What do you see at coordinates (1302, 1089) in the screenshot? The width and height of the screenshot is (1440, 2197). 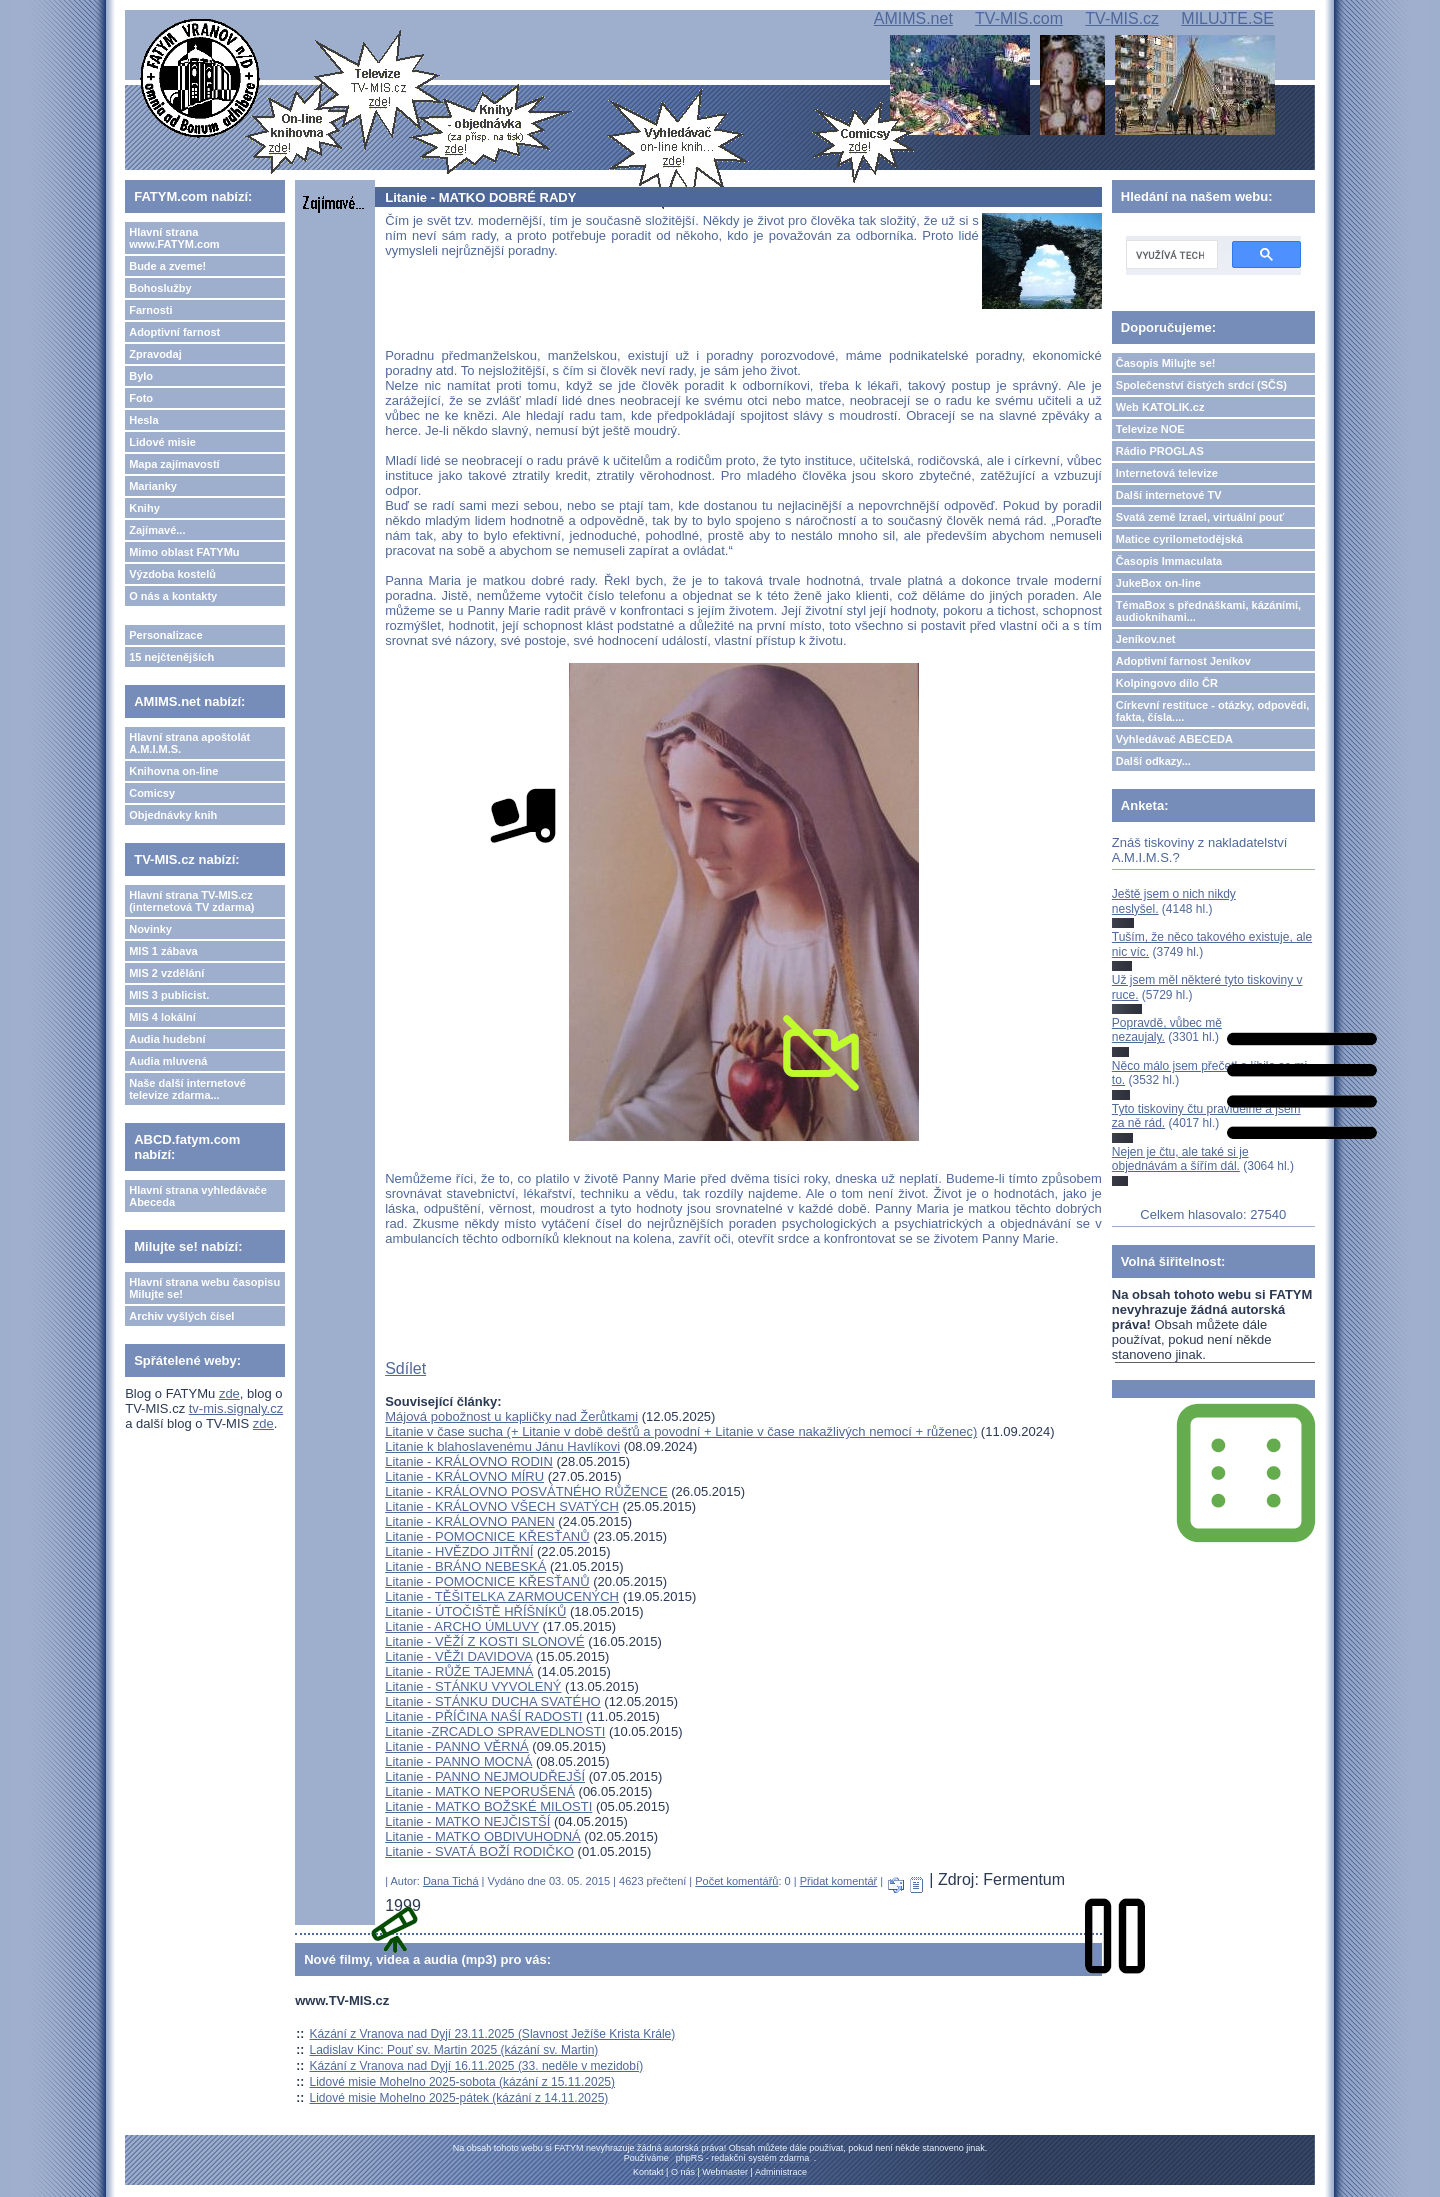 I see `justify text alignment` at bounding box center [1302, 1089].